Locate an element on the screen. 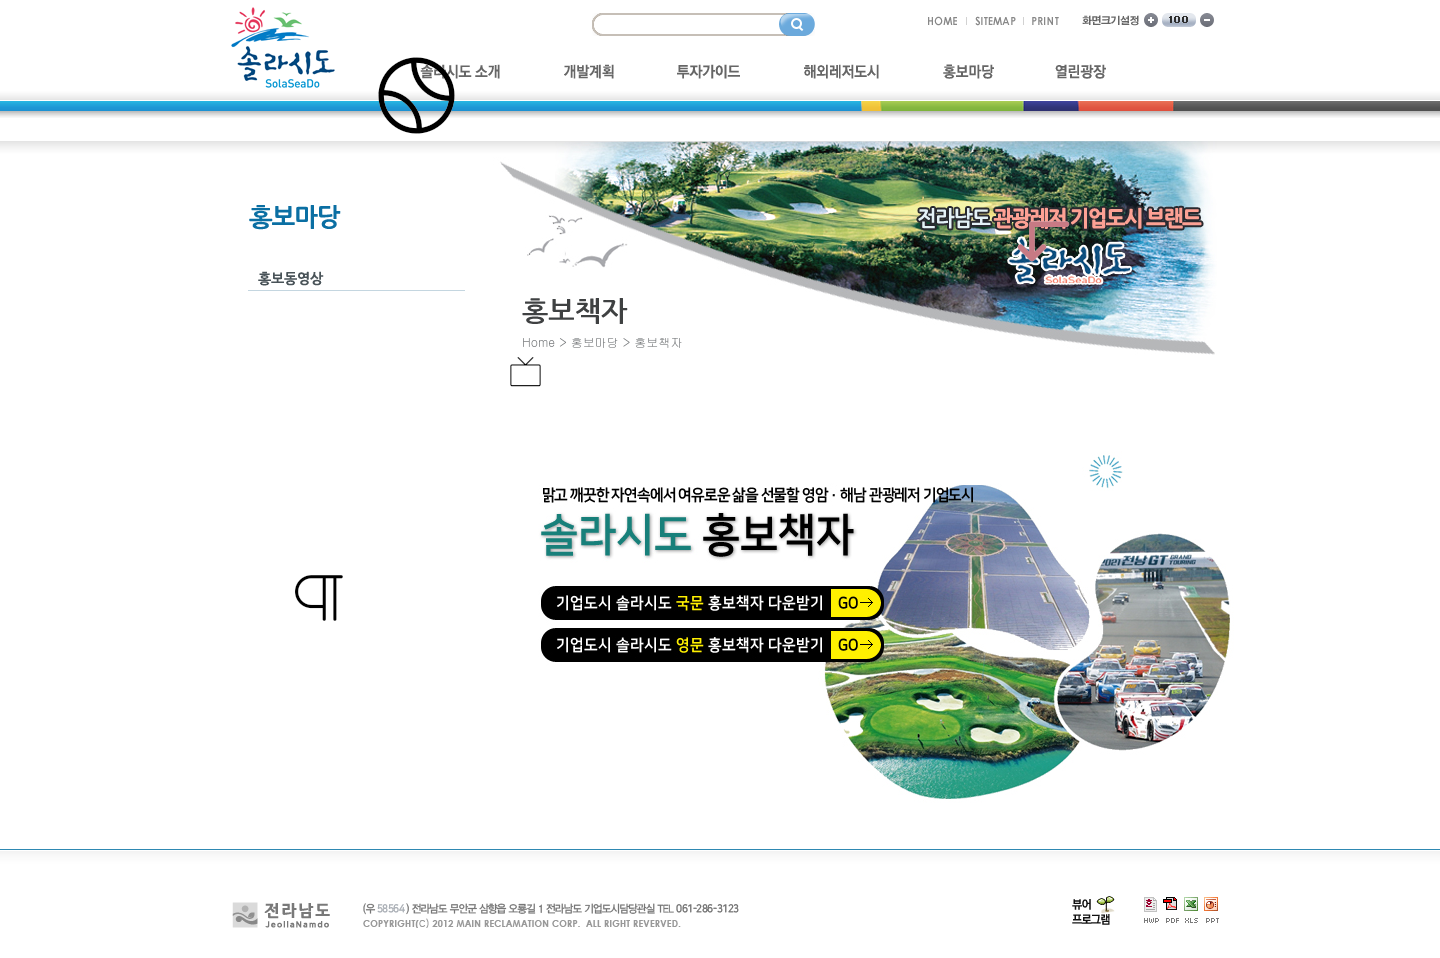  access tv or video streaming content is located at coordinates (525, 373).